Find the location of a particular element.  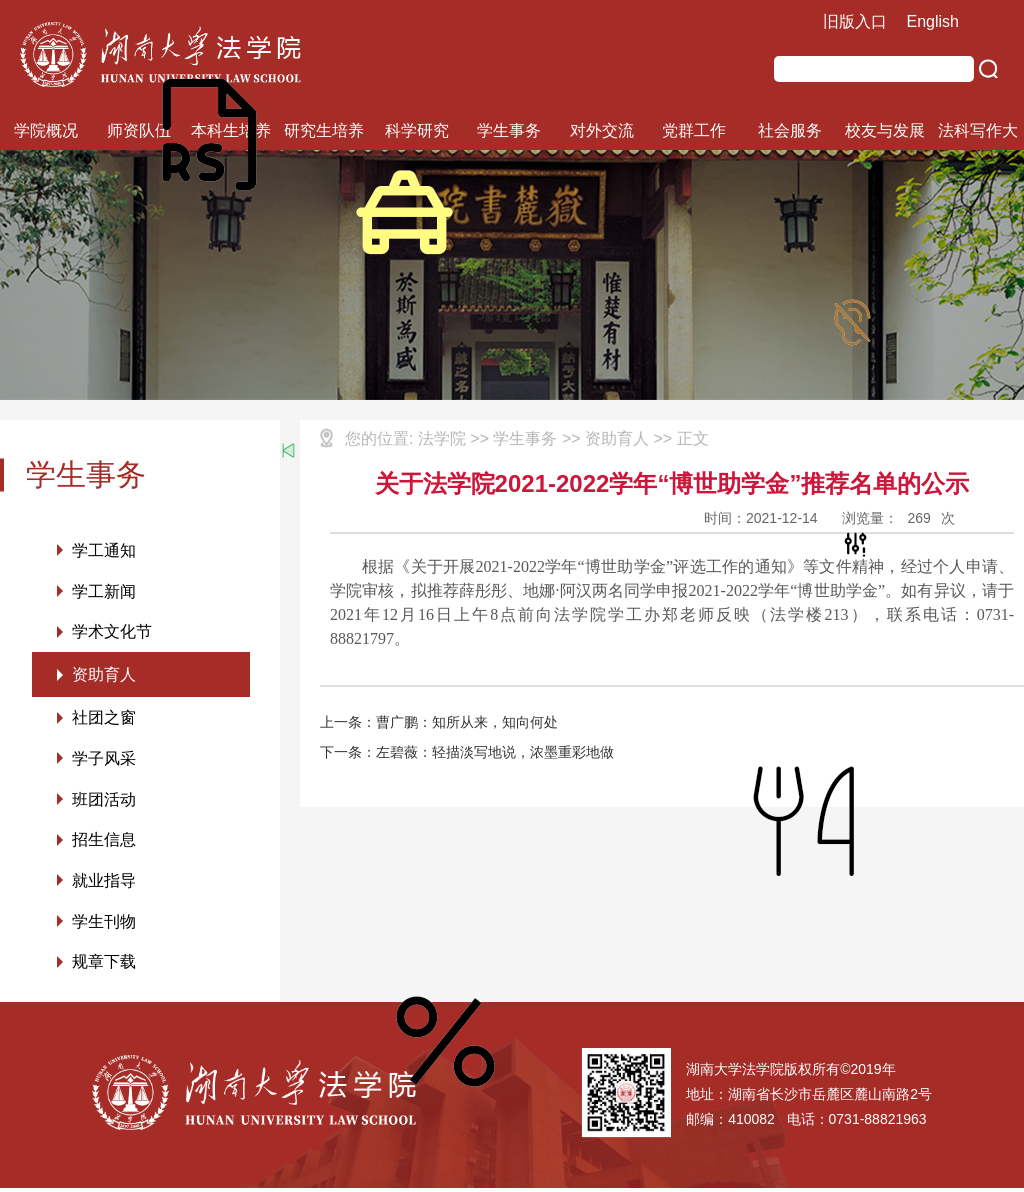

settings require attention or action is located at coordinates (855, 543).